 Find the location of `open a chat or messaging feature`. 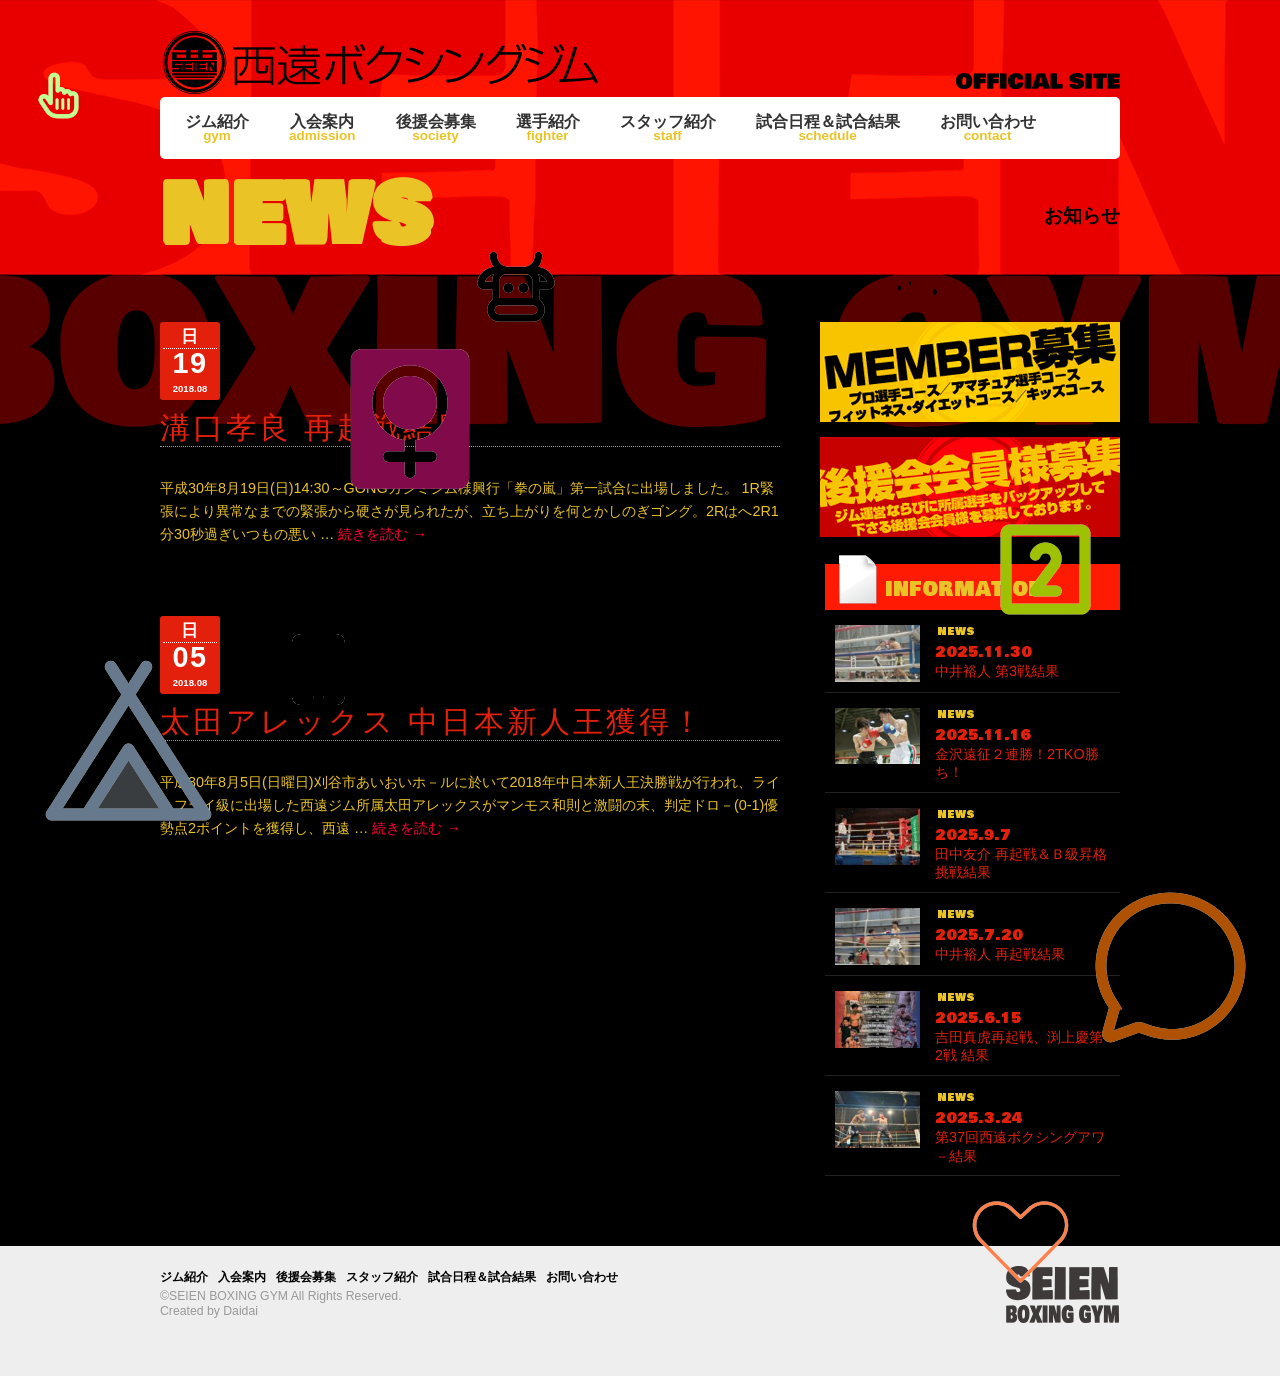

open a chat or messaging feature is located at coordinates (1170, 967).